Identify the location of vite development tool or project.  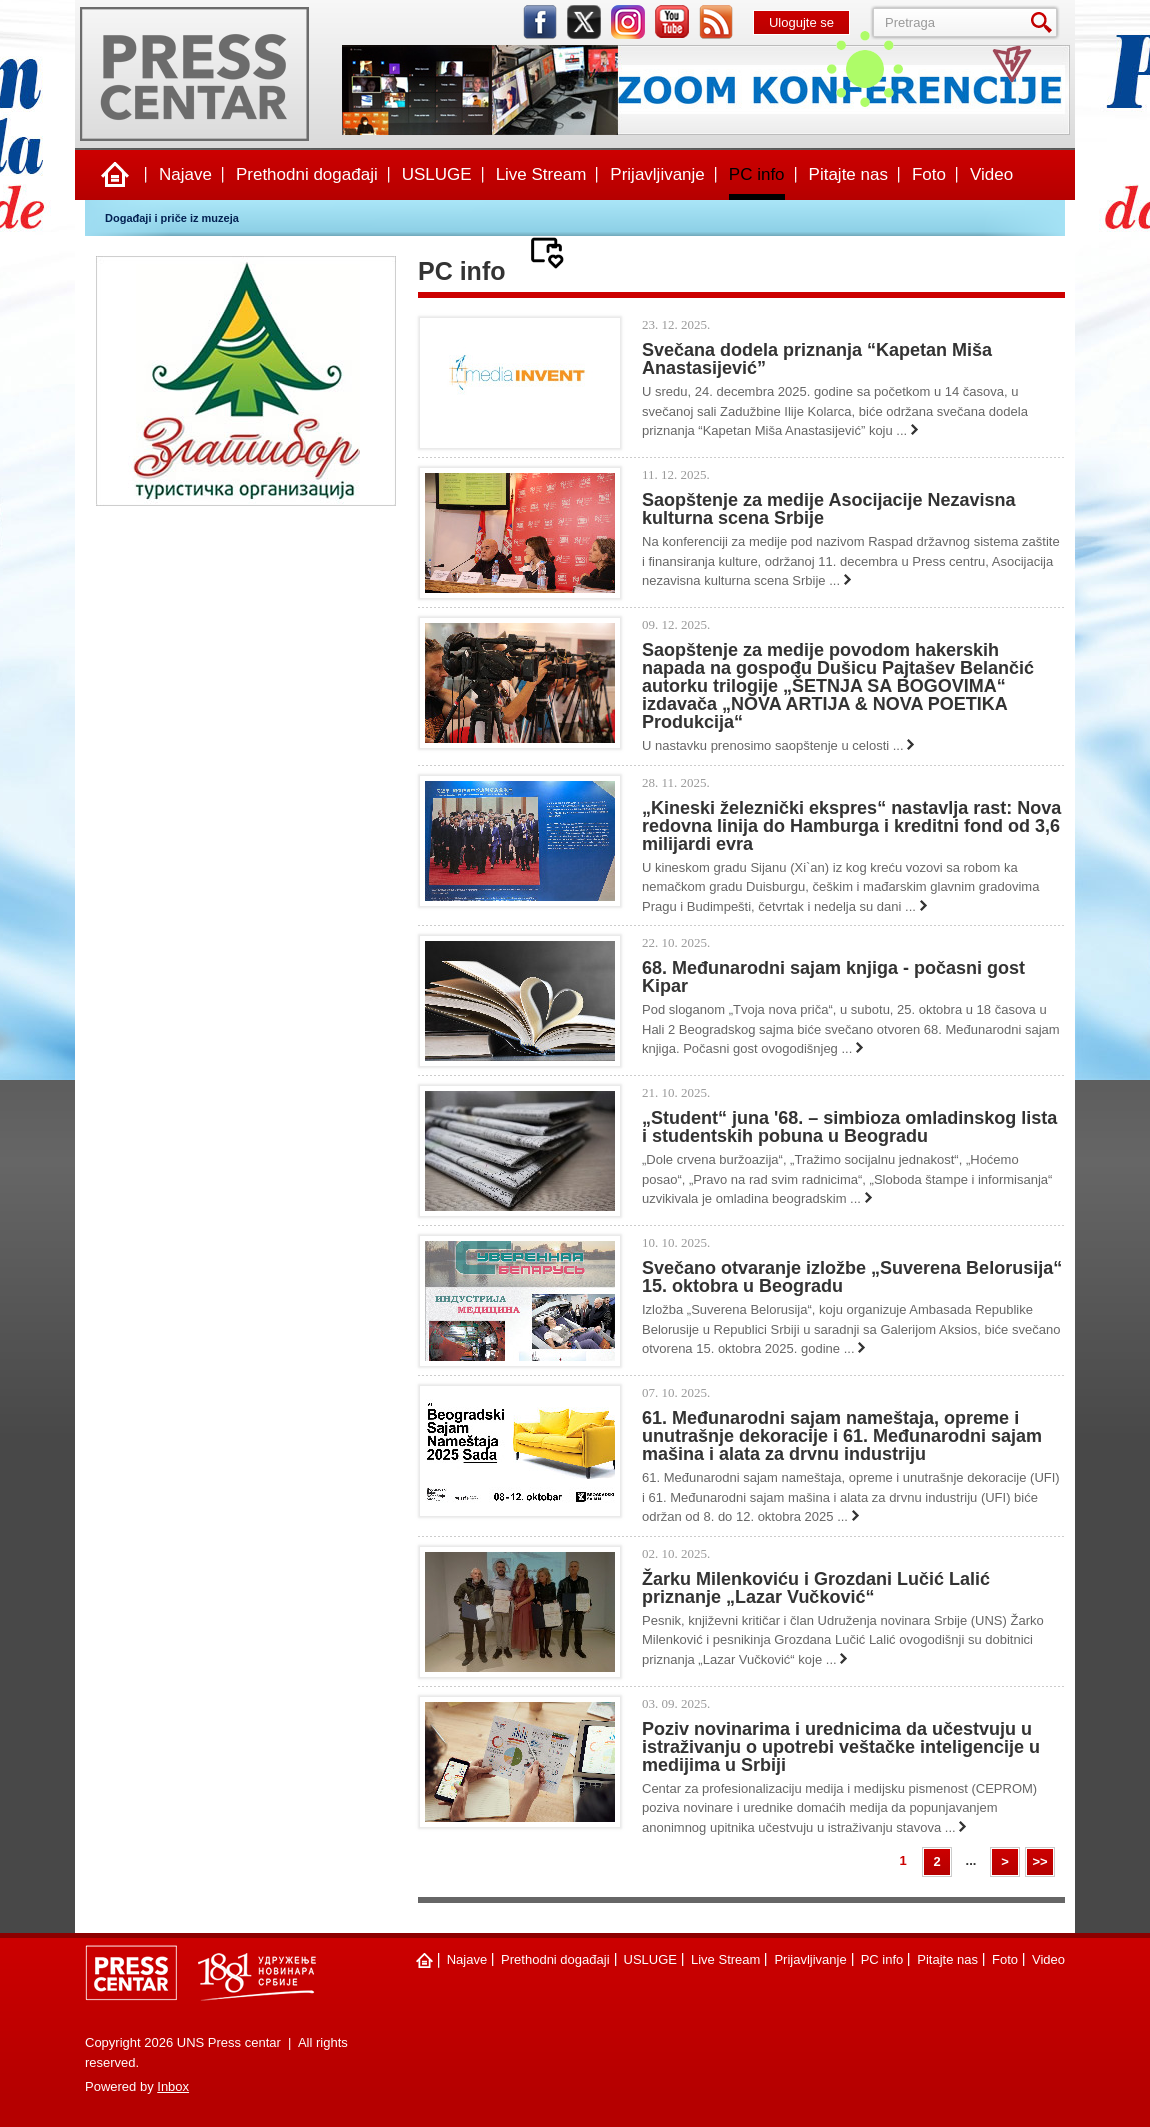
(1012, 63).